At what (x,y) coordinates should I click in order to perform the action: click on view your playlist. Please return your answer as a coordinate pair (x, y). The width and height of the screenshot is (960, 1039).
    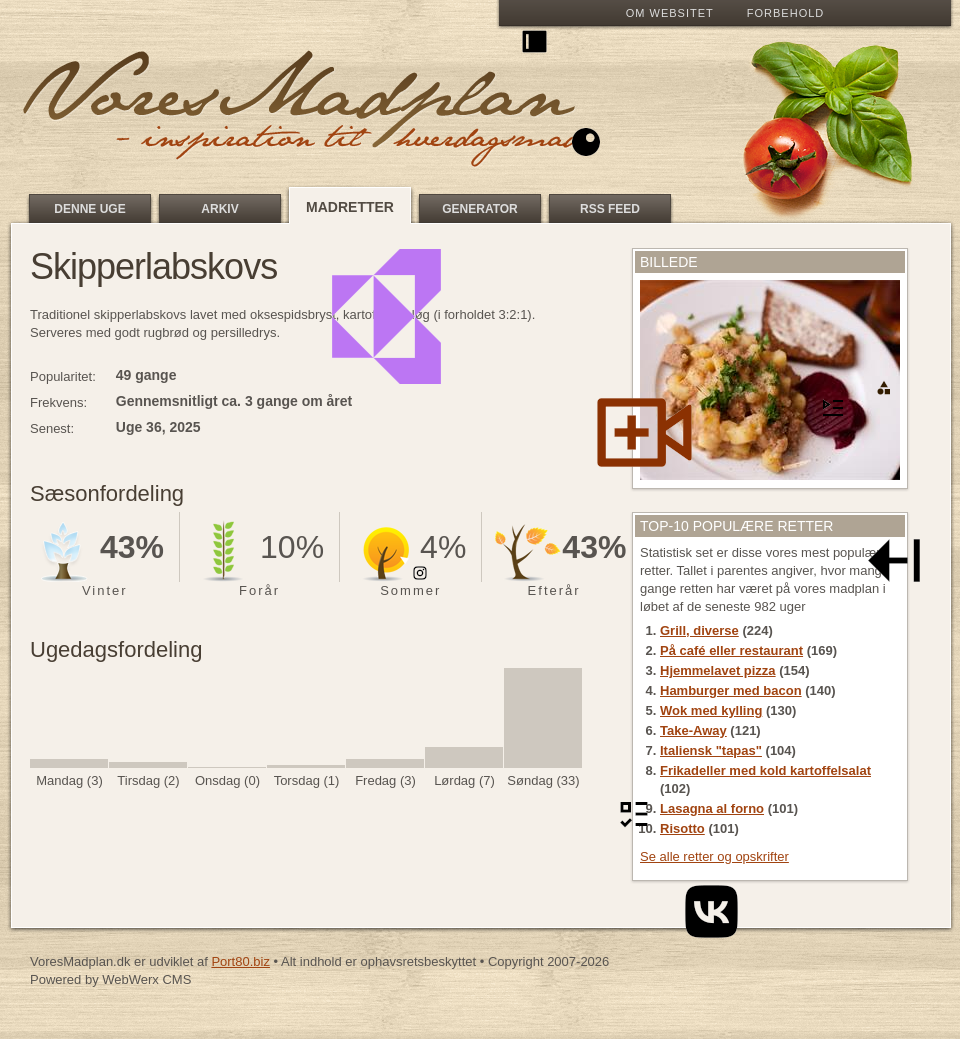
    Looking at the image, I should click on (833, 408).